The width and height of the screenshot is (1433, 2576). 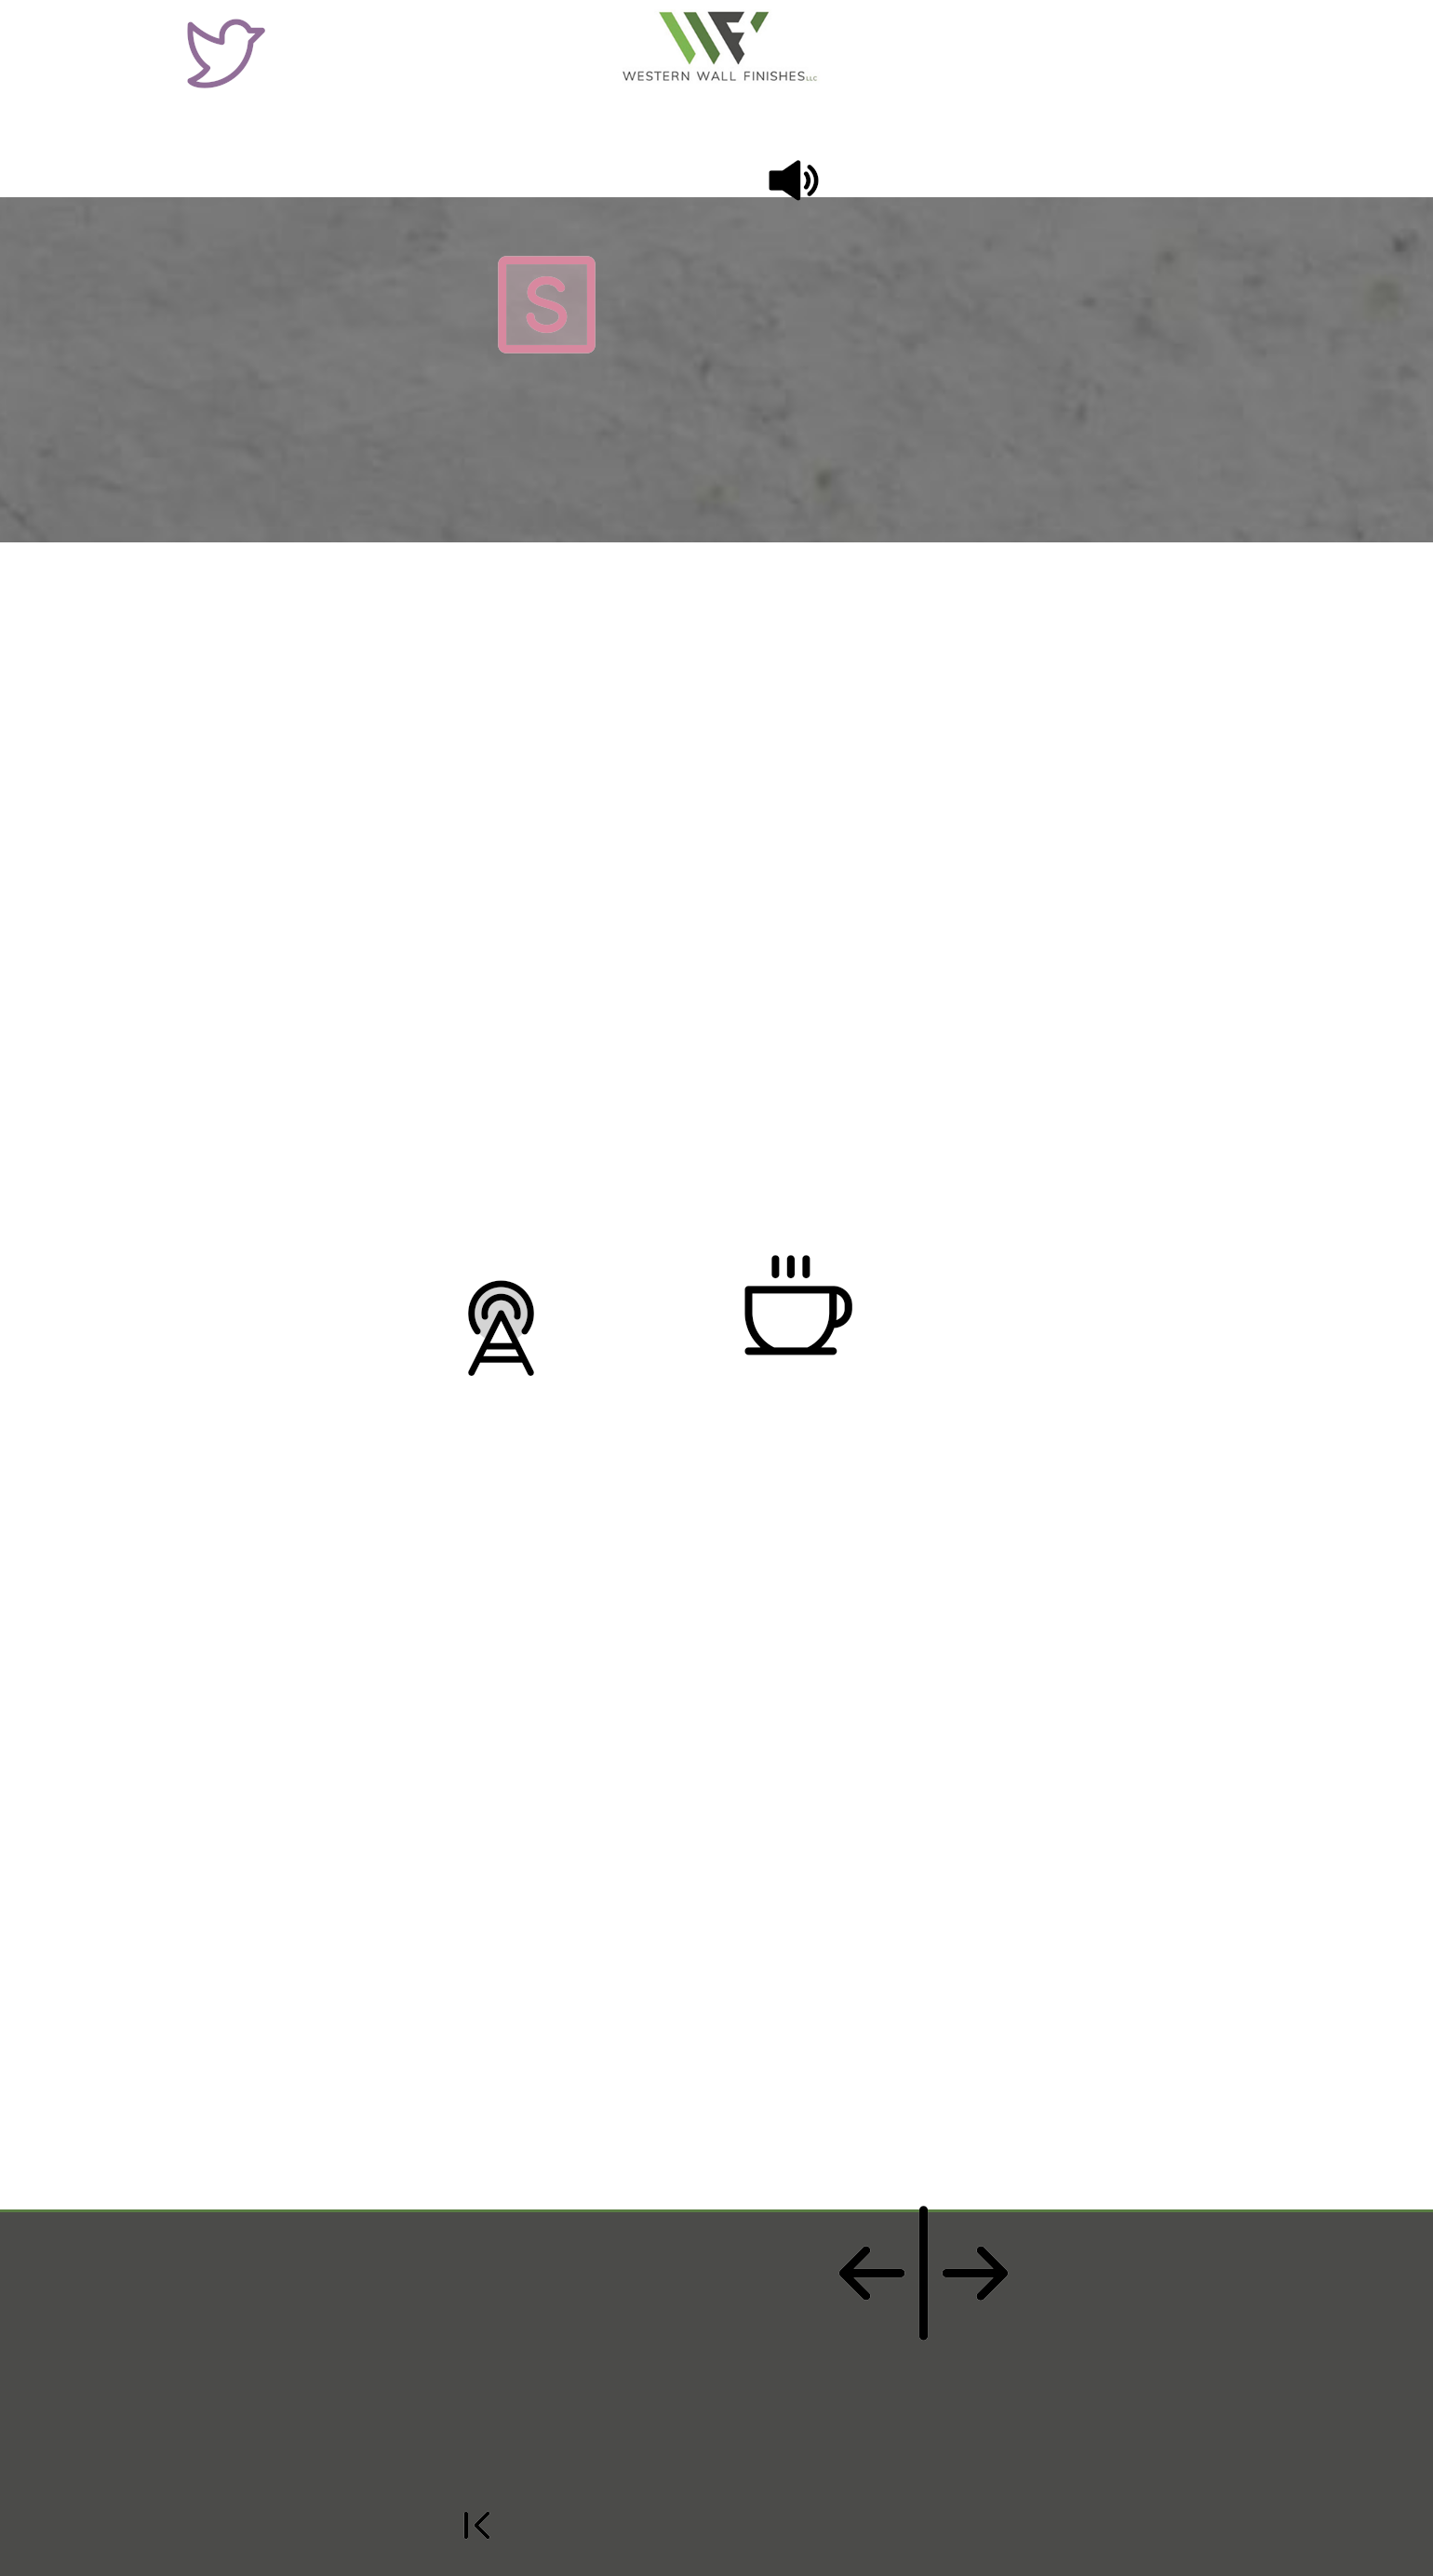 I want to click on share to twitter, so click(x=221, y=50).